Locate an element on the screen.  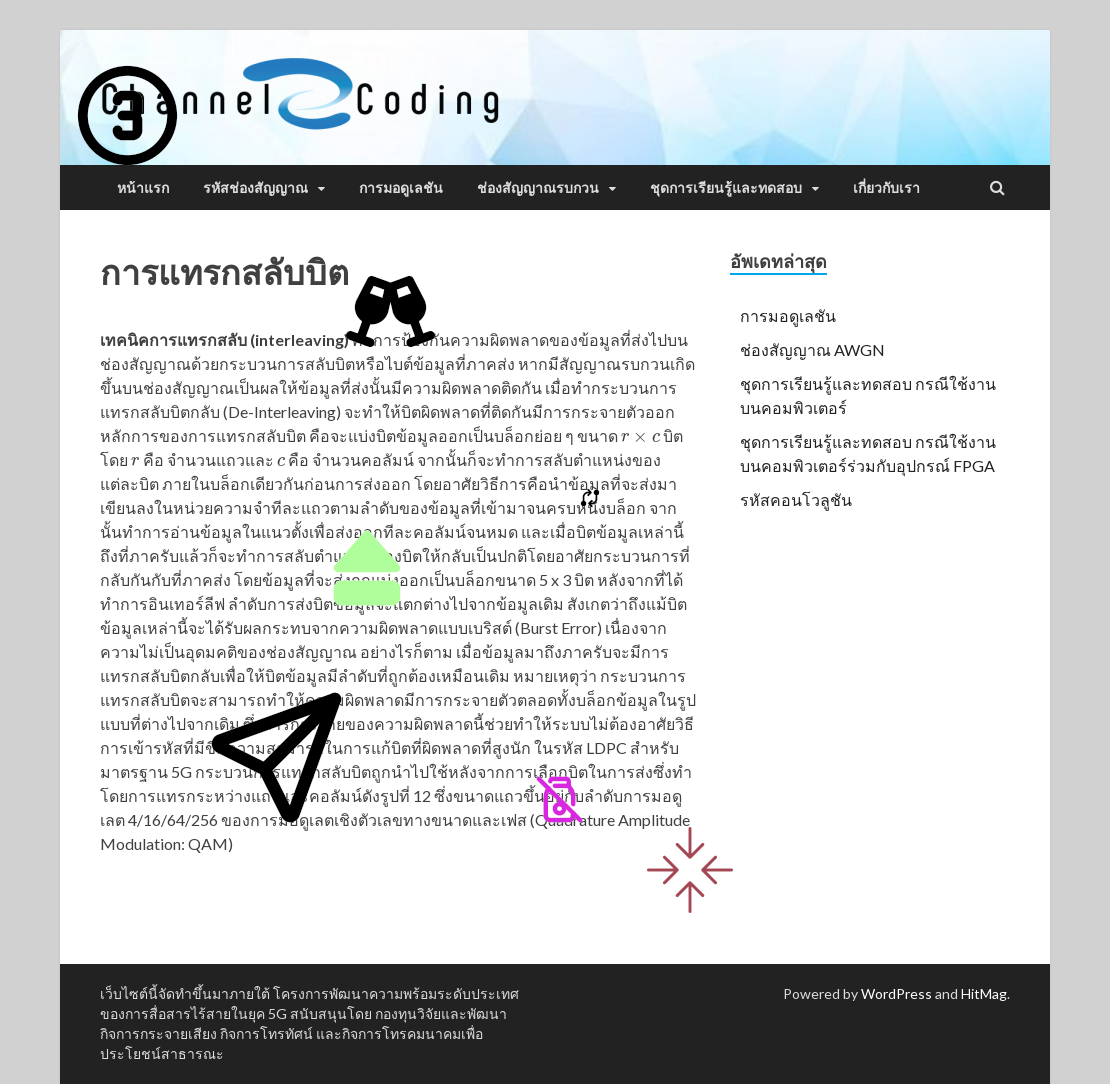
send a message is located at coordinates (277, 756).